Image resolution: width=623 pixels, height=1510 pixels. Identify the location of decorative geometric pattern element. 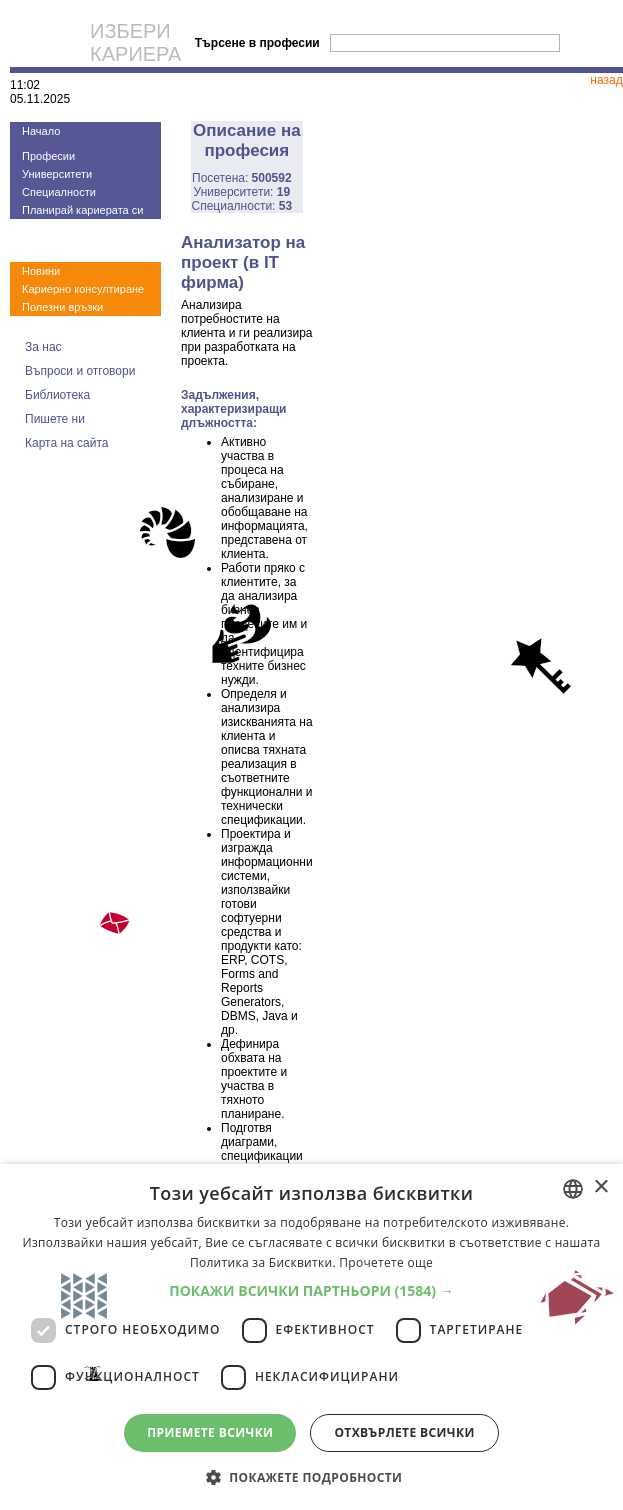
(84, 1296).